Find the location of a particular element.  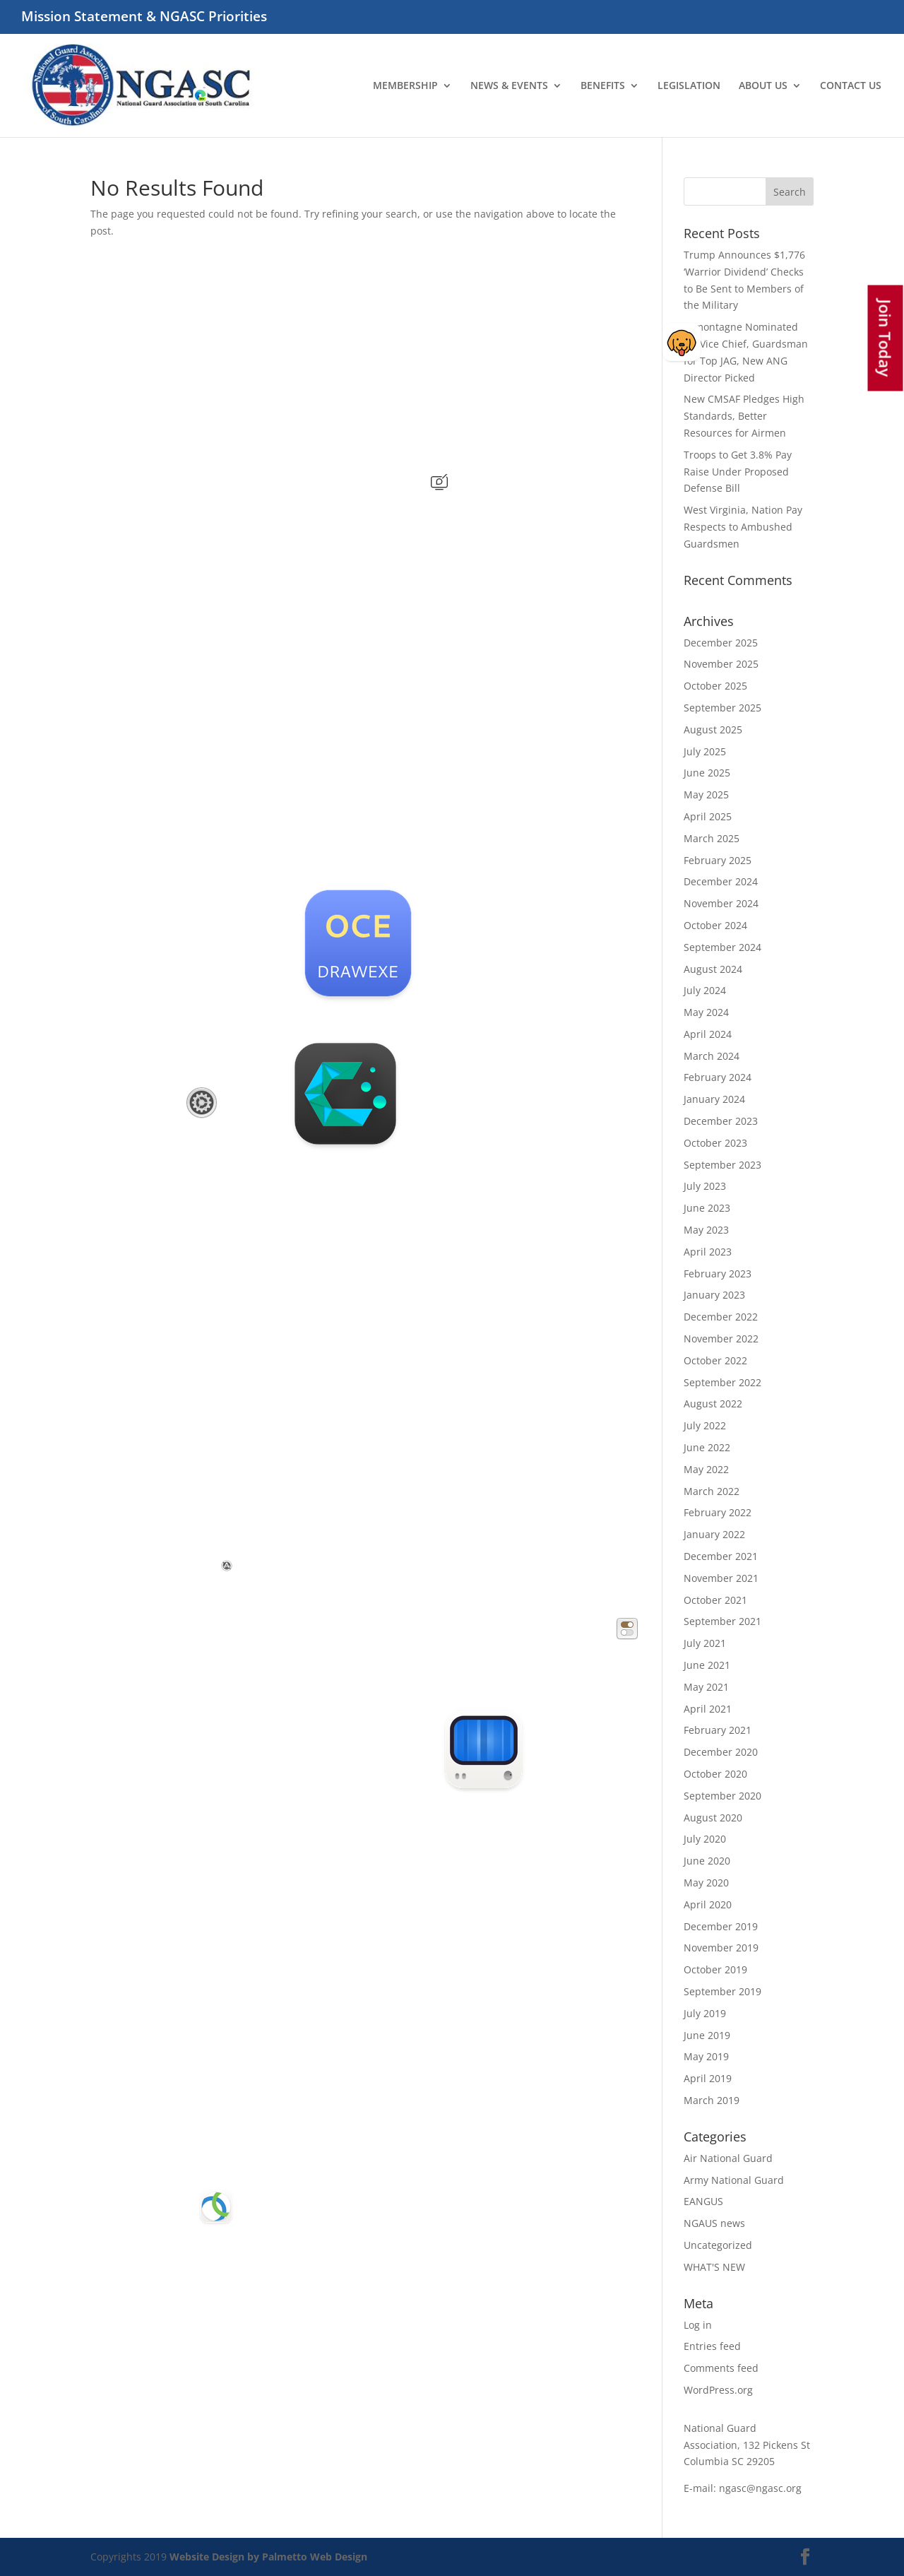

open system settings is located at coordinates (201, 1102).